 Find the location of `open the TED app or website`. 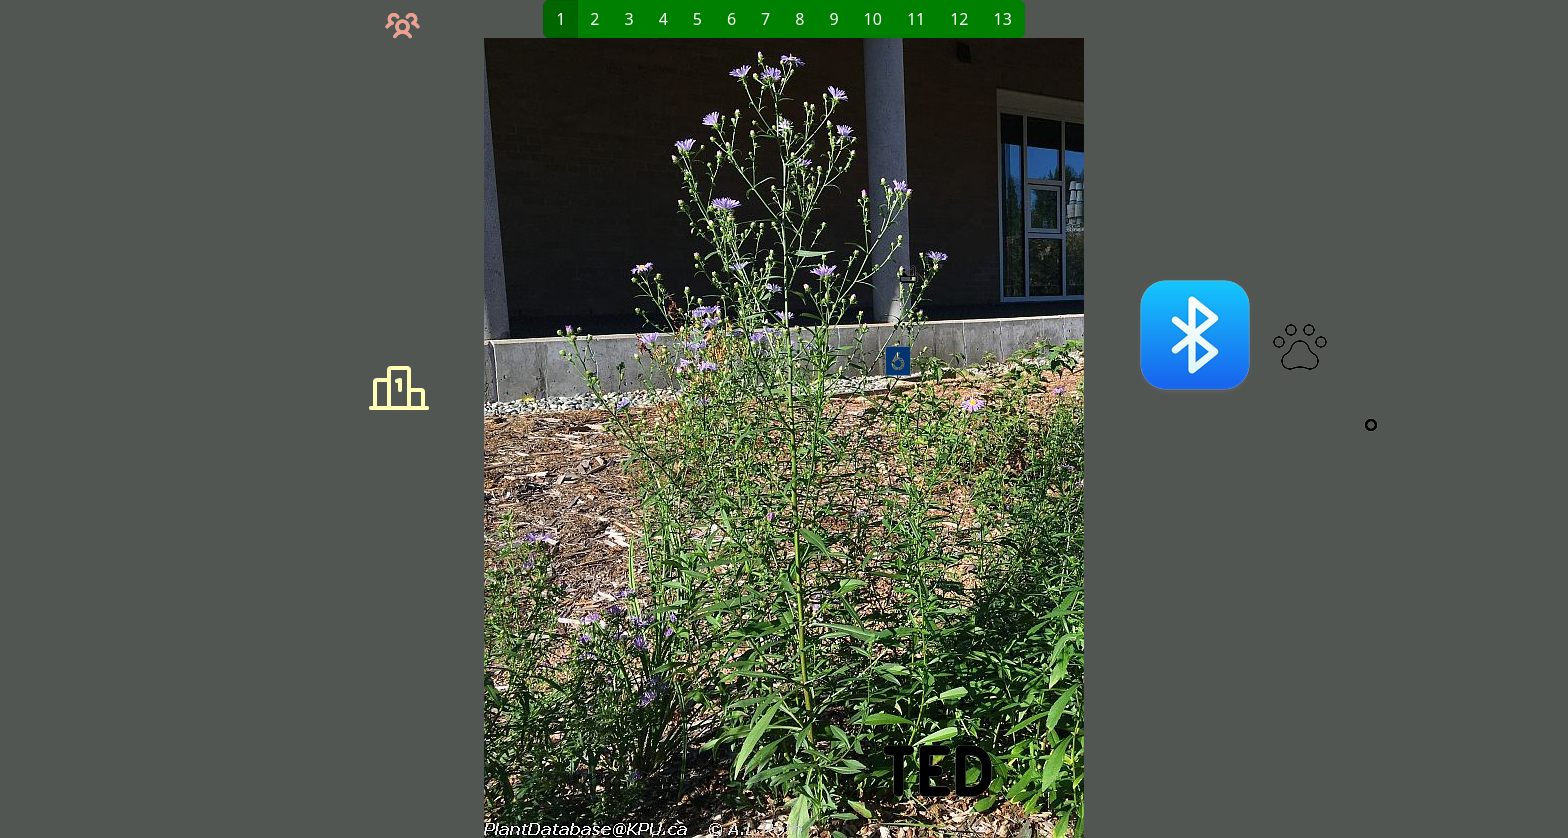

open the TED app or website is located at coordinates (940, 771).